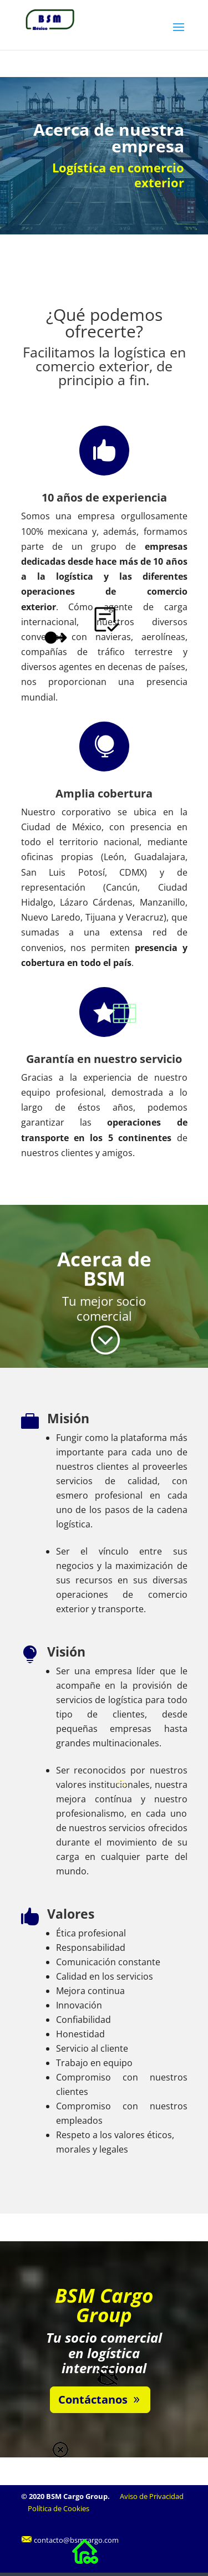 Image resolution: width=208 pixels, height=2576 pixels. What do you see at coordinates (106, 619) in the screenshot?
I see `view or manage your task checklist` at bounding box center [106, 619].